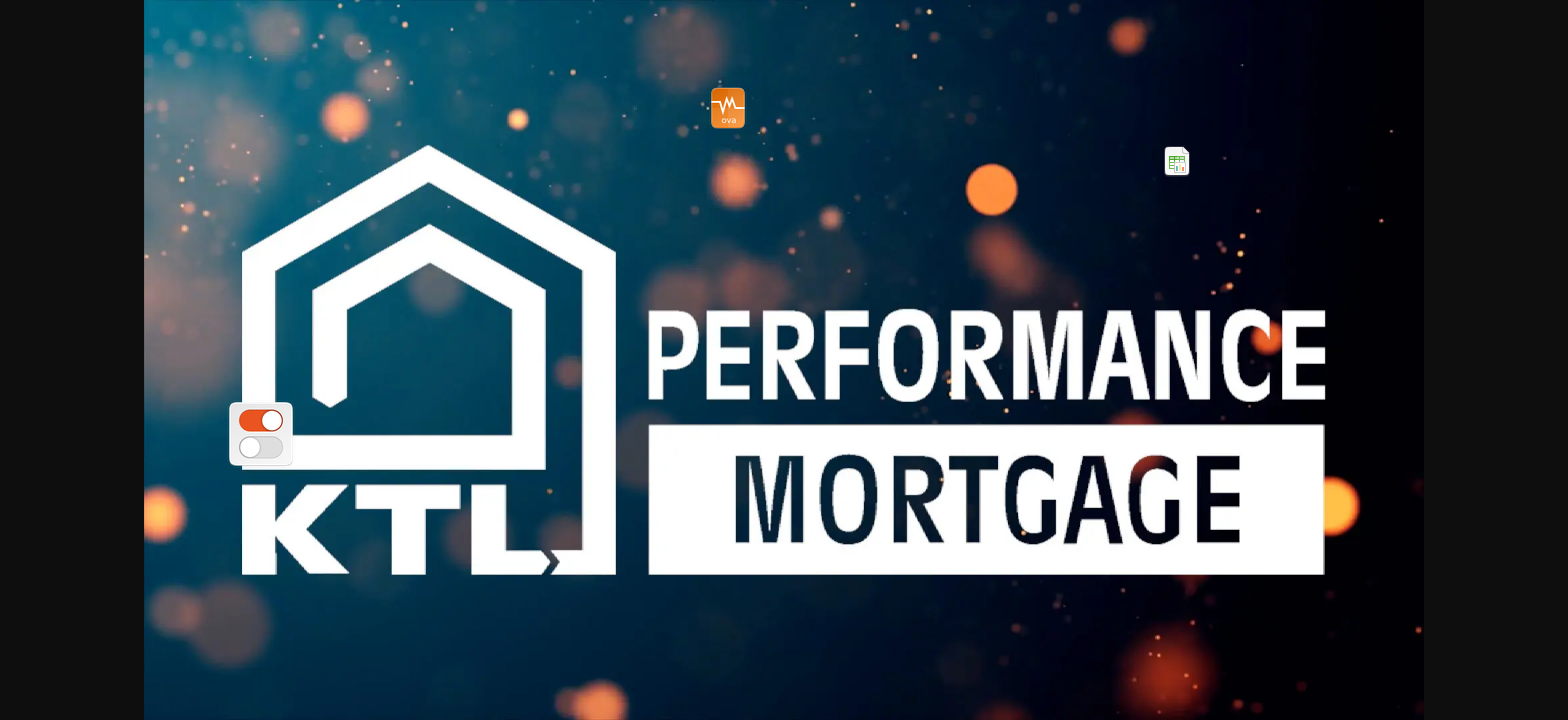 This screenshot has width=1568, height=720. Describe the element at coordinates (728, 108) in the screenshot. I see `VirtualBox appliance file (.ova format)` at that location.